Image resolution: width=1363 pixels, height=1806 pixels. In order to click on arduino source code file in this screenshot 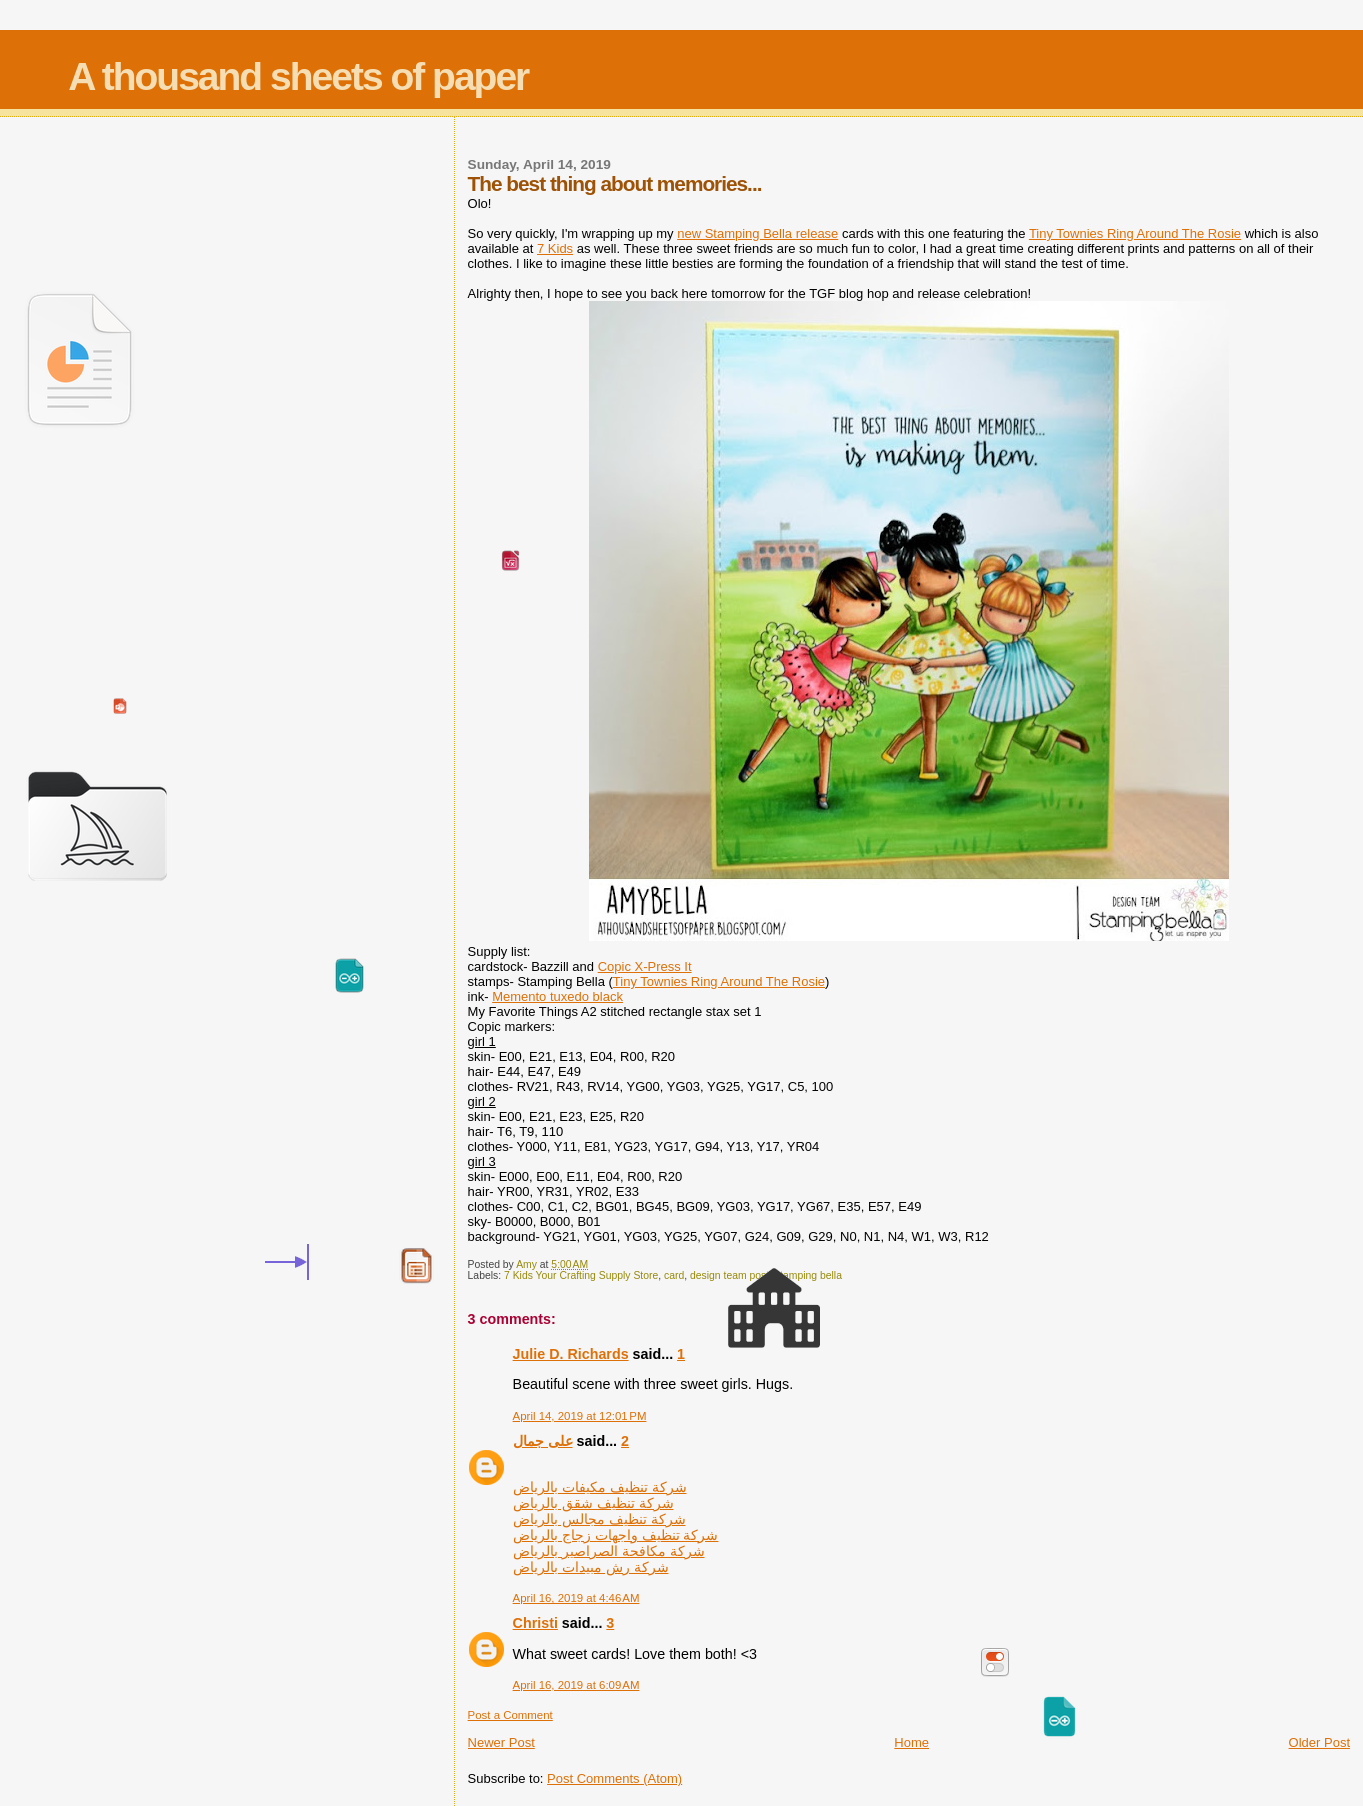, I will do `click(349, 975)`.